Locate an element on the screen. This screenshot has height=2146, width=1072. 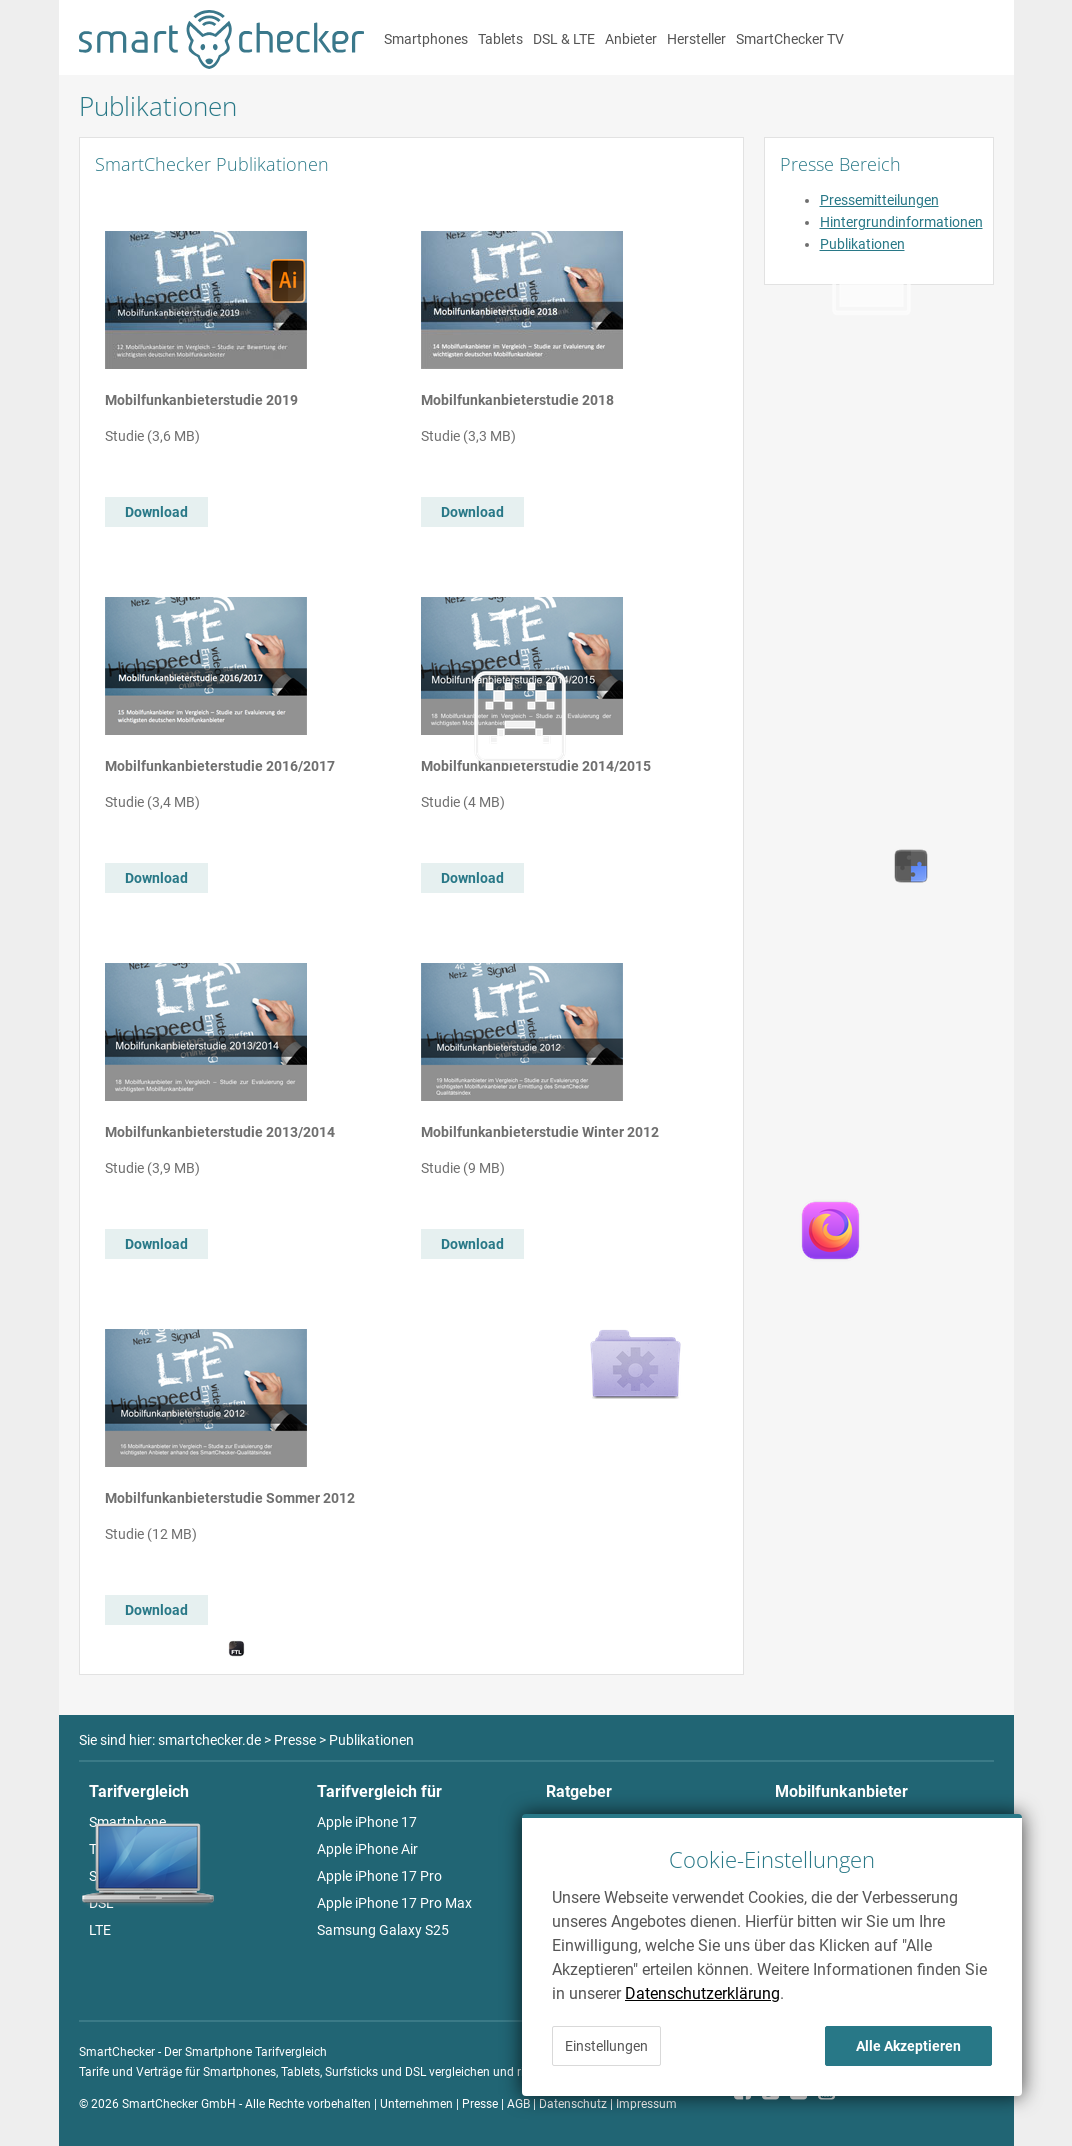
represents a PowerBook G4 Titanium device is located at coordinates (148, 1859).